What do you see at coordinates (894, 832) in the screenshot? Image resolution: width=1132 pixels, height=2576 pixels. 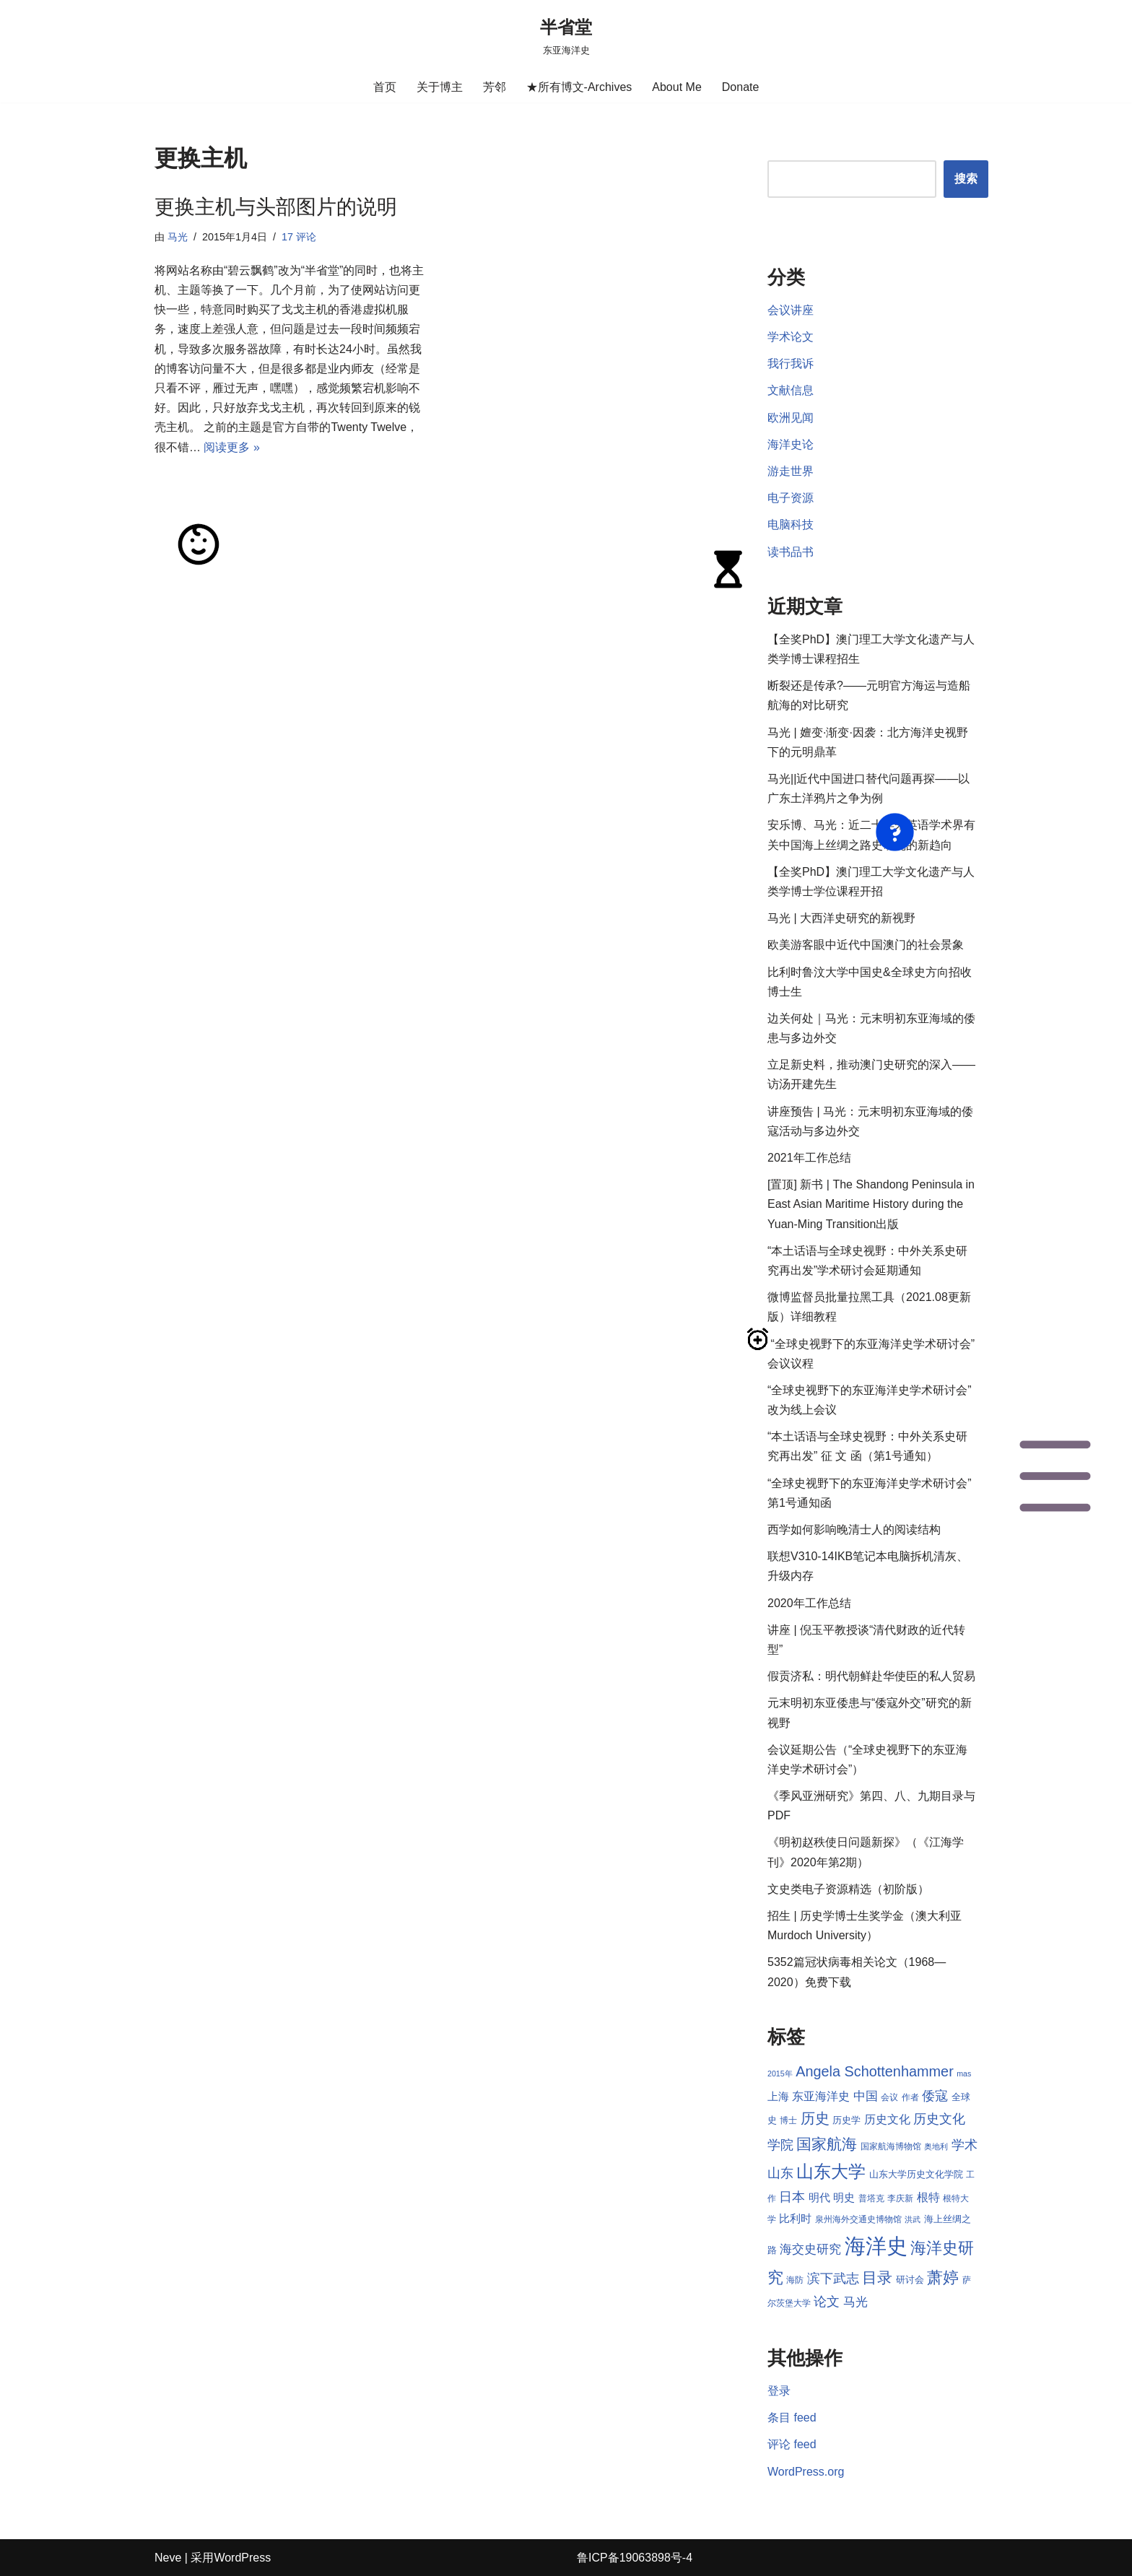 I see `access help or support information` at bounding box center [894, 832].